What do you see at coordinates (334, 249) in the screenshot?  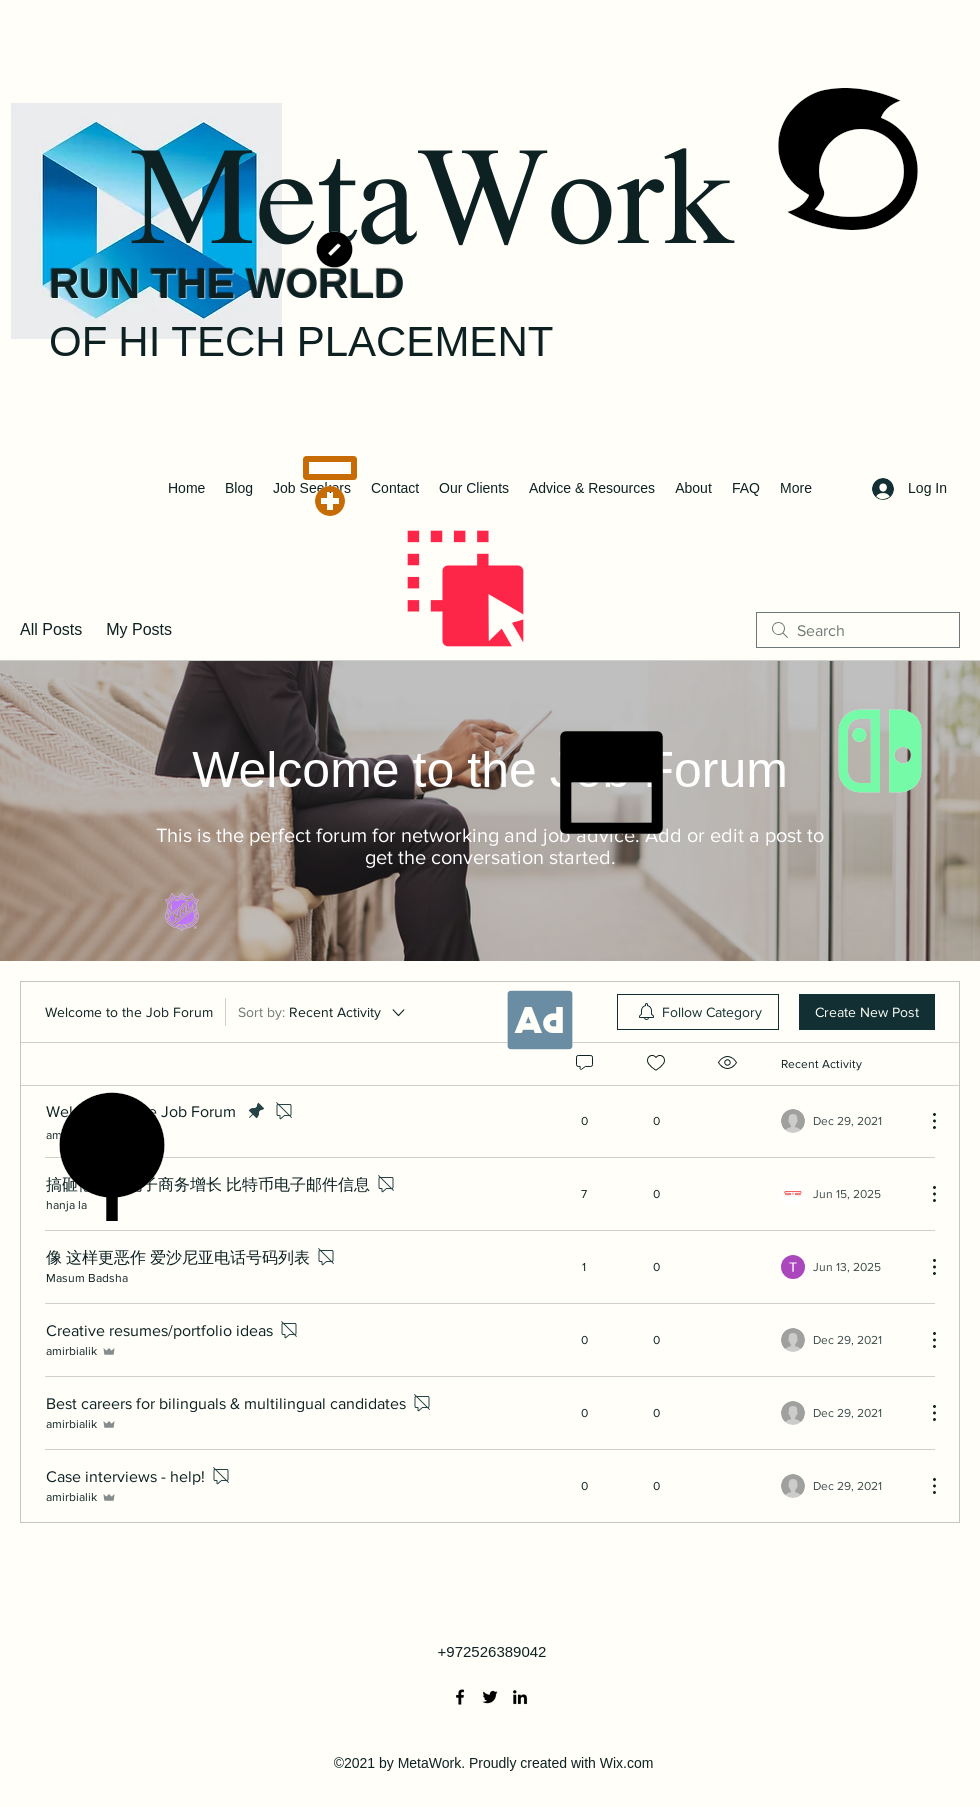 I see `access compass or navigation features` at bounding box center [334, 249].